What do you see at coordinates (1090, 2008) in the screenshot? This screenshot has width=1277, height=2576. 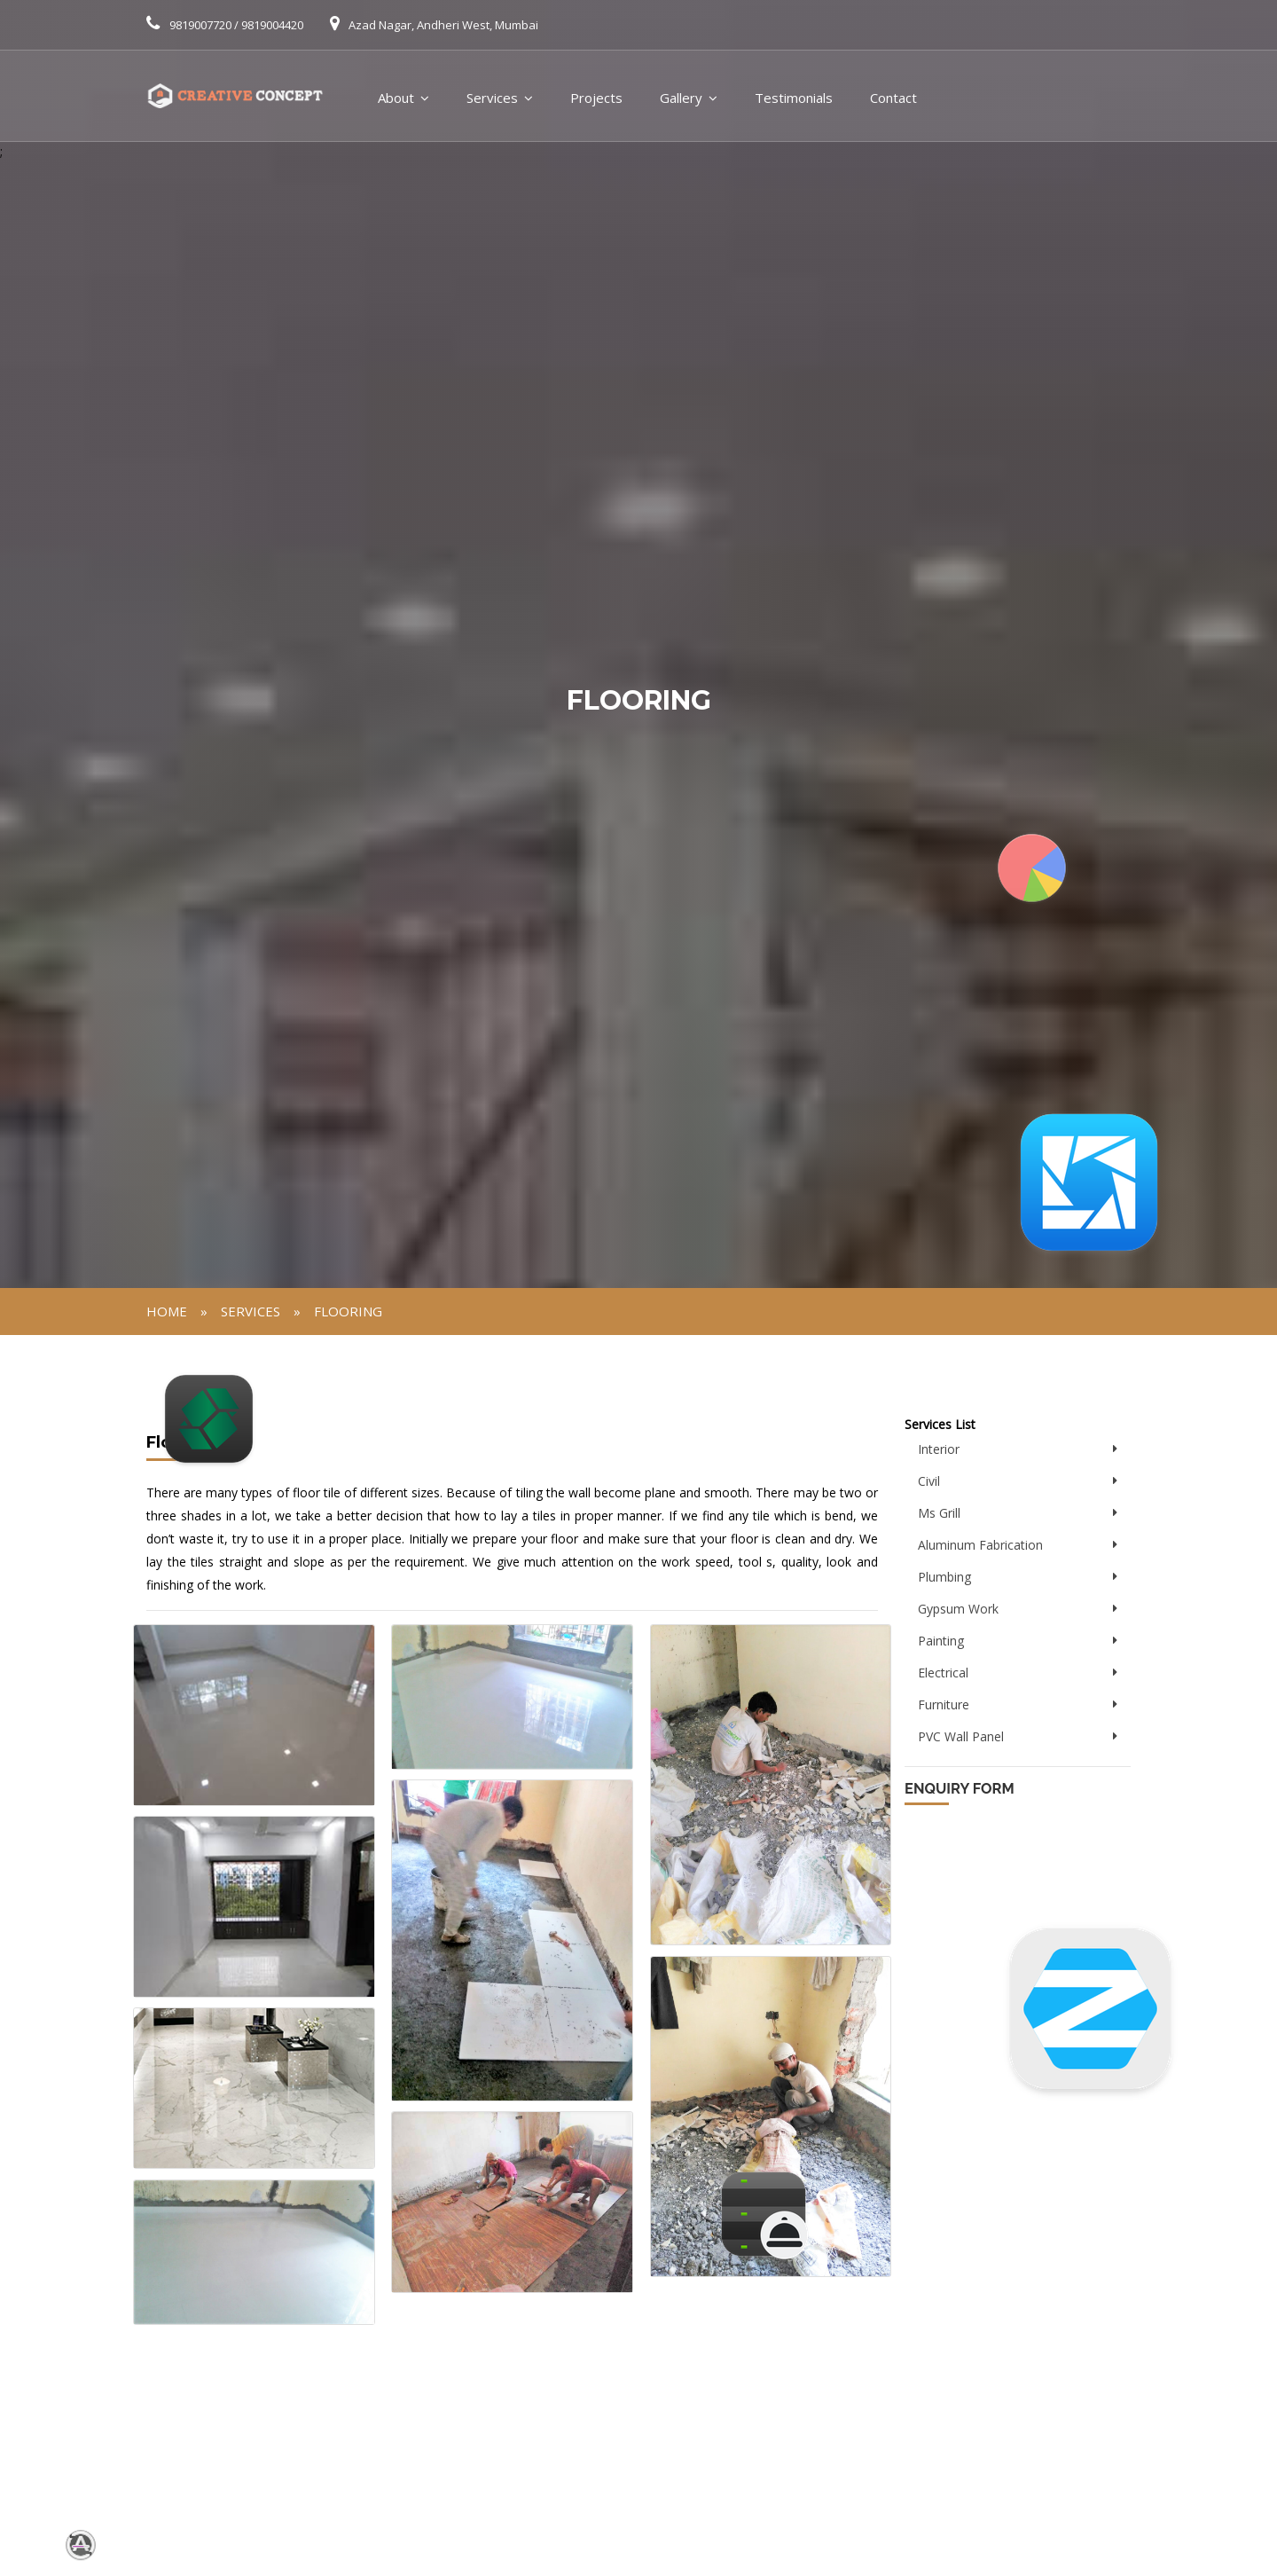 I see `open zorin os system settings or app launcher` at bounding box center [1090, 2008].